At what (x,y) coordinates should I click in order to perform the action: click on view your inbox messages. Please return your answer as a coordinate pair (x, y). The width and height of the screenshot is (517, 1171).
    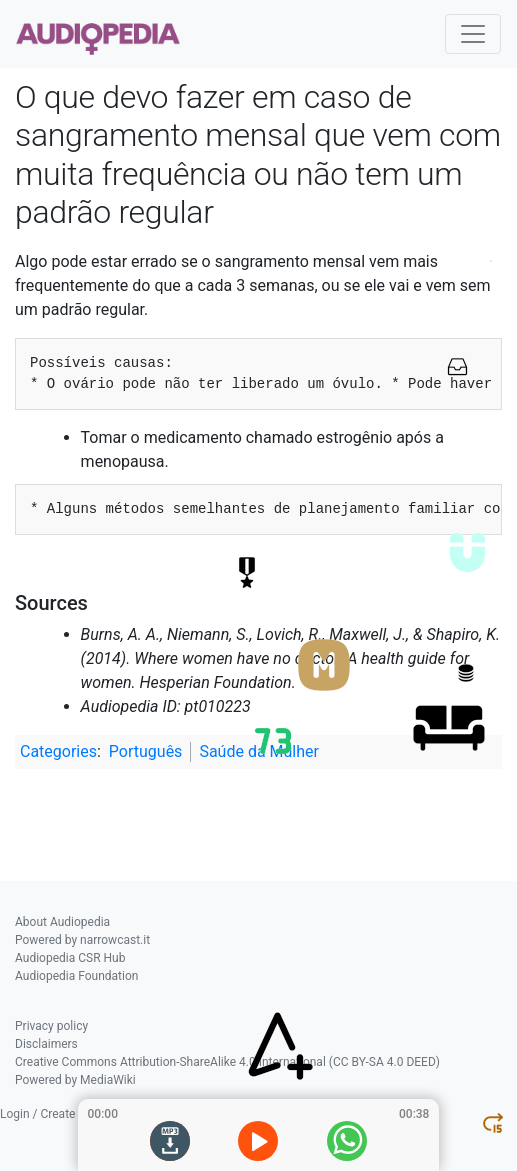
    Looking at the image, I should click on (457, 366).